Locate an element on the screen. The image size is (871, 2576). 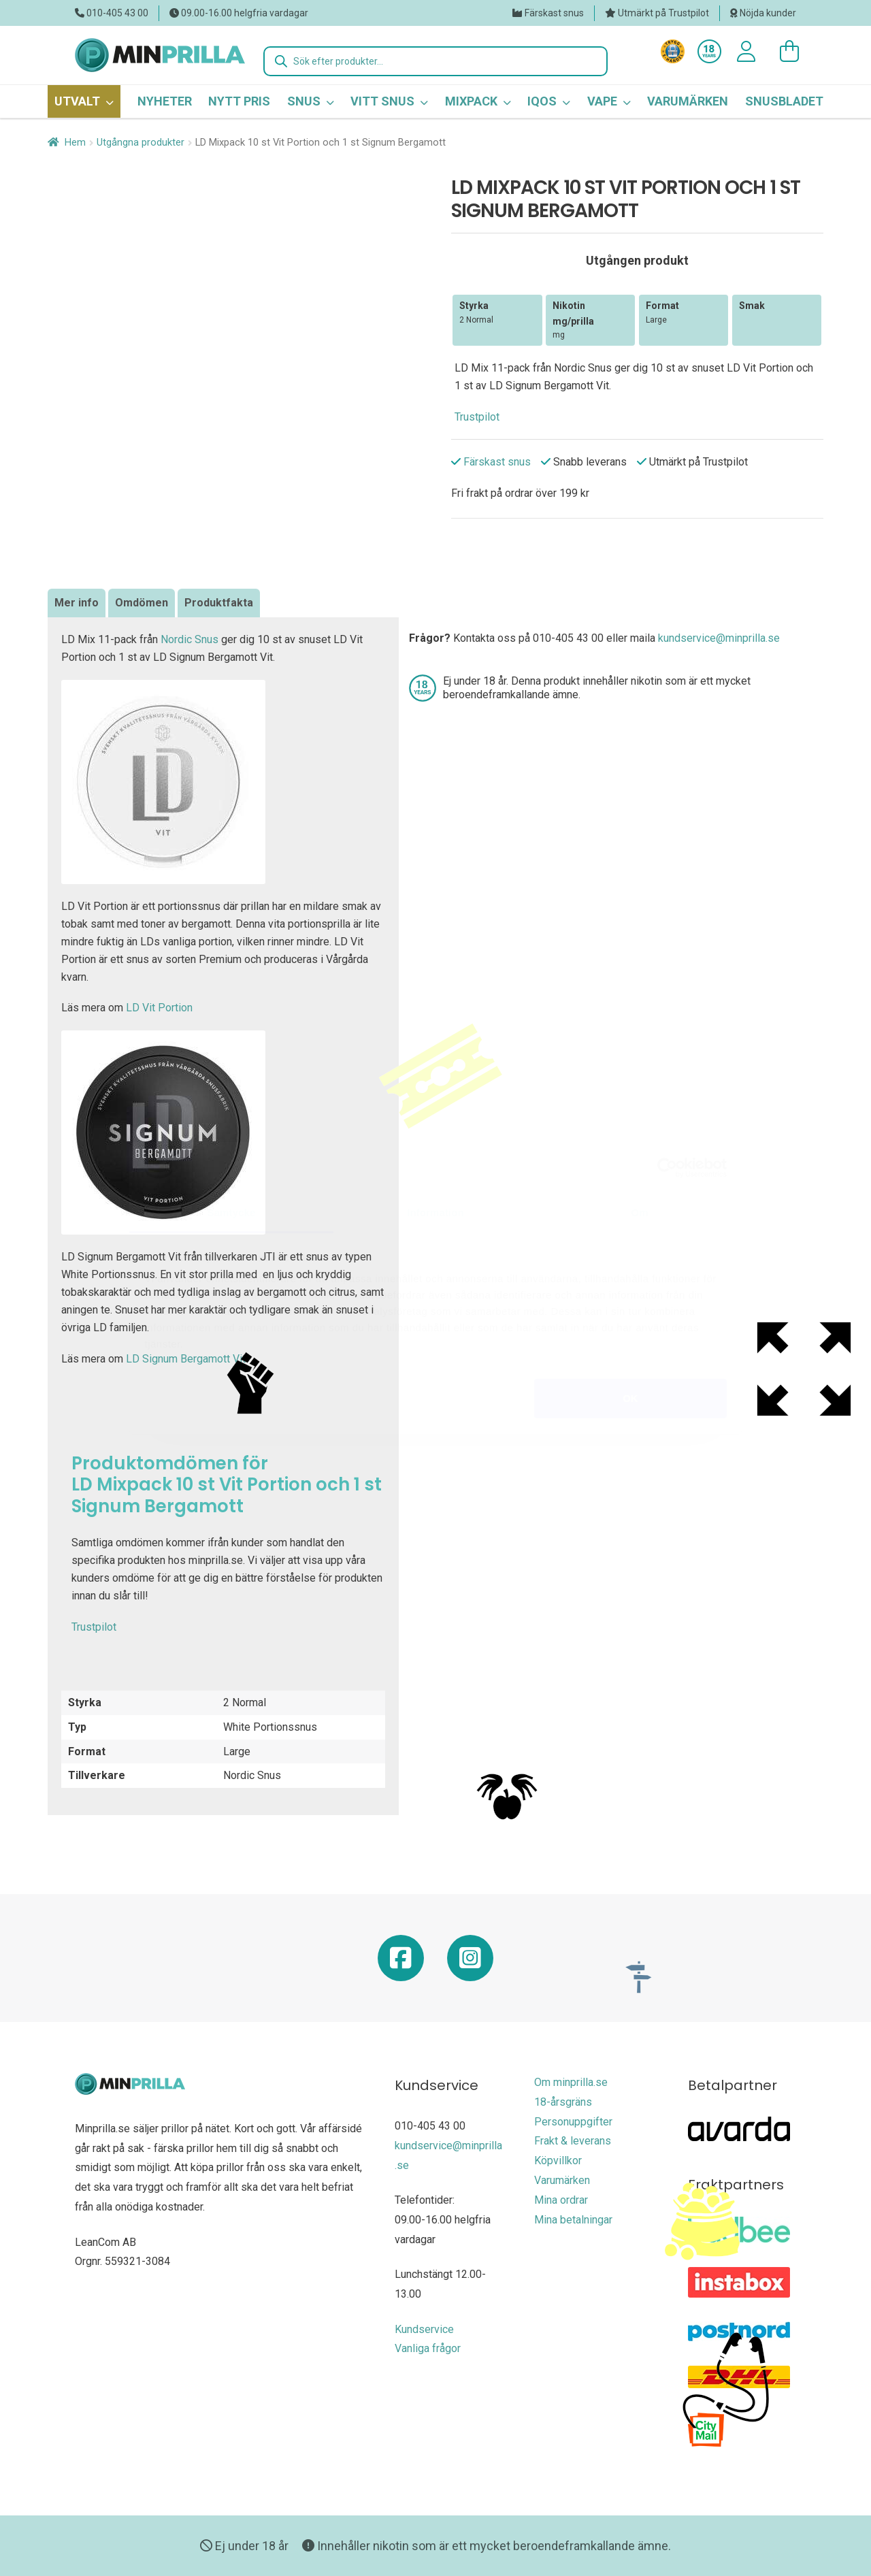
indicates a trap or deceptive reward in gameplay is located at coordinates (507, 1794).